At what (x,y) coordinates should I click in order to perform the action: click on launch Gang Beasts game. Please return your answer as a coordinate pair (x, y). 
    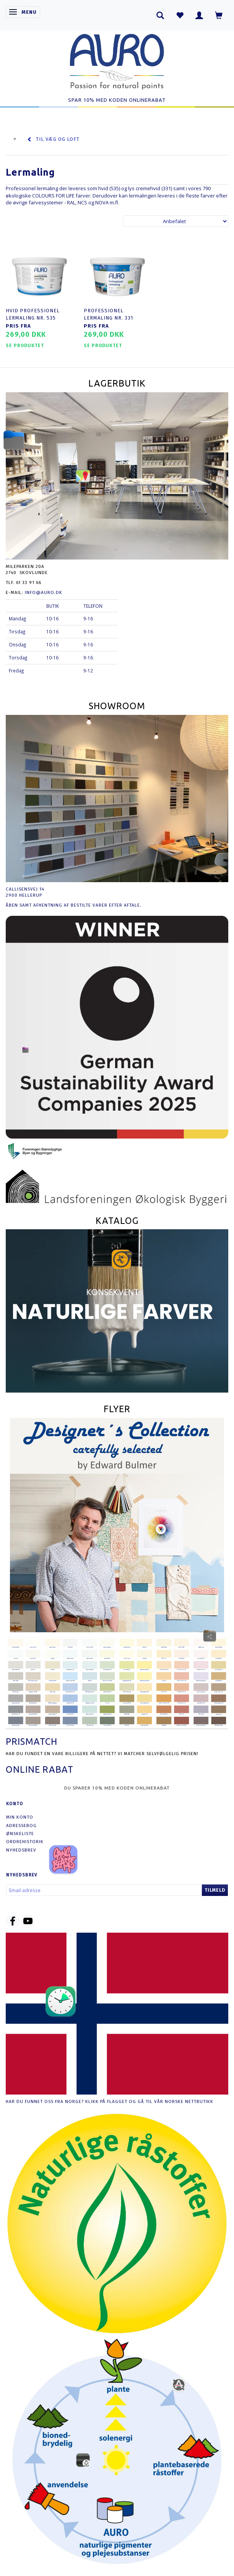
    Looking at the image, I should click on (63, 1859).